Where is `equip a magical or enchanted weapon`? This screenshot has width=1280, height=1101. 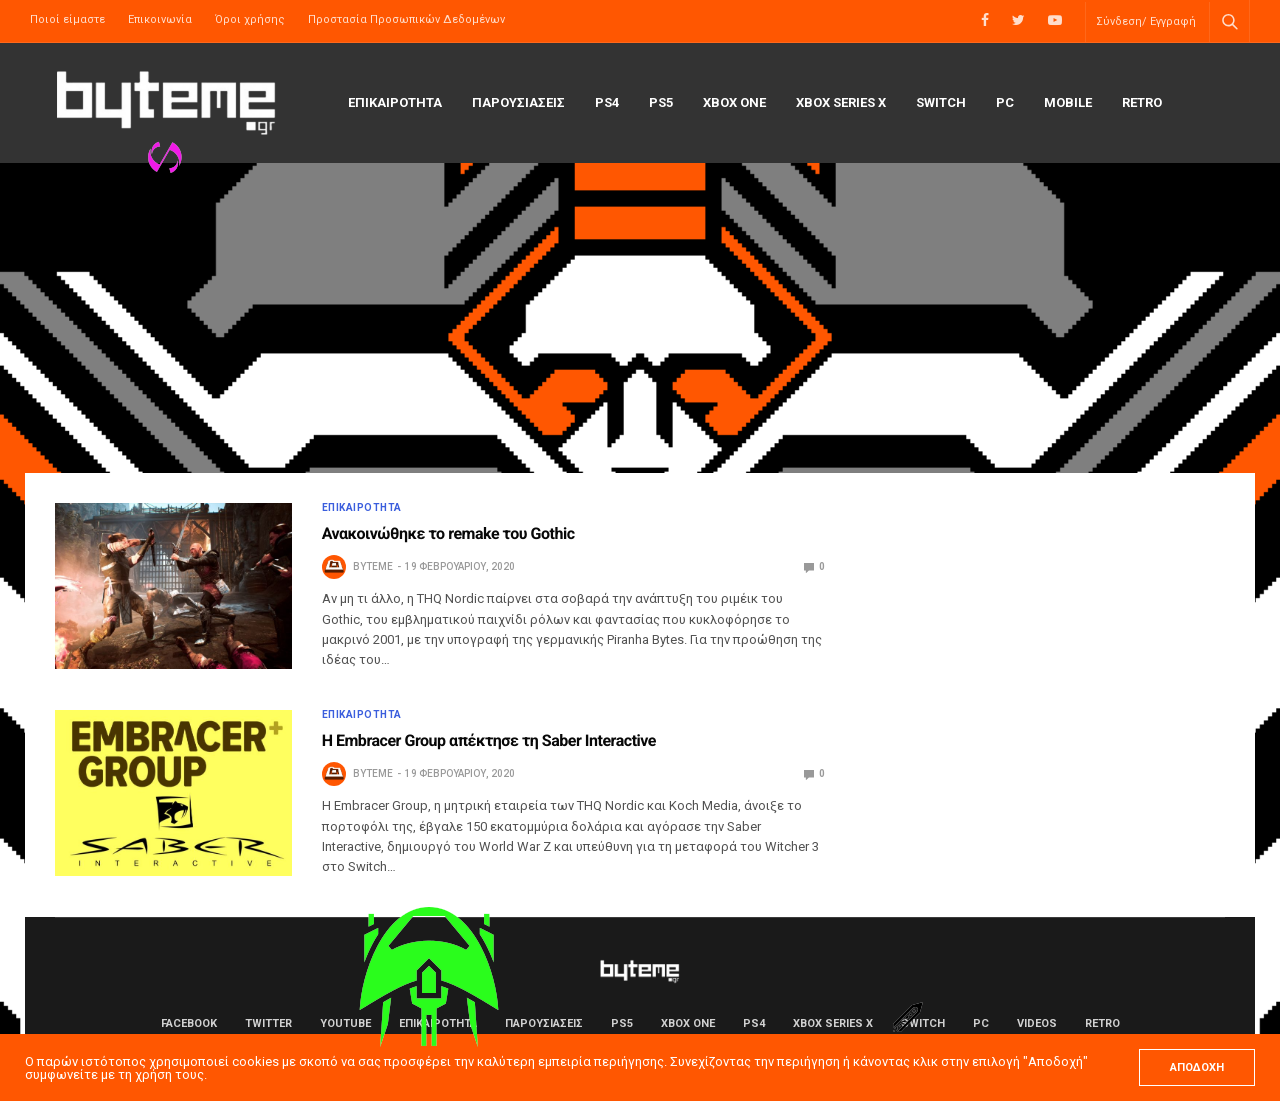 equip a magical or enchanted weapon is located at coordinates (908, 1017).